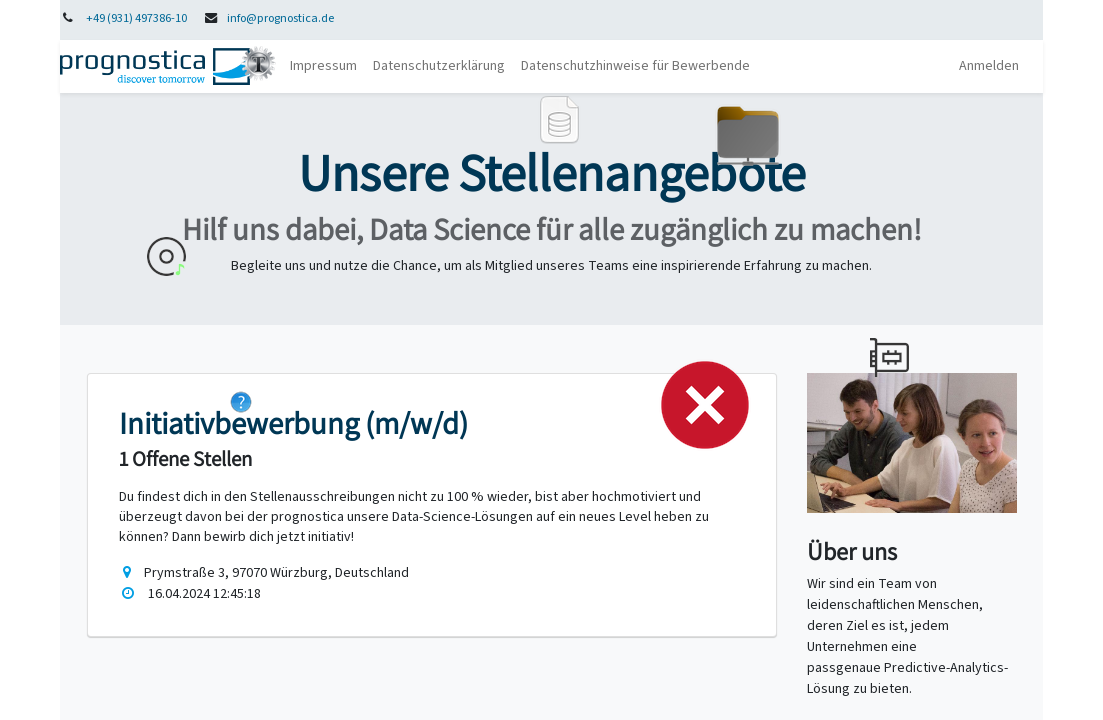 The width and height of the screenshot is (1103, 720). I want to click on access a remote or network folder, so click(748, 135).